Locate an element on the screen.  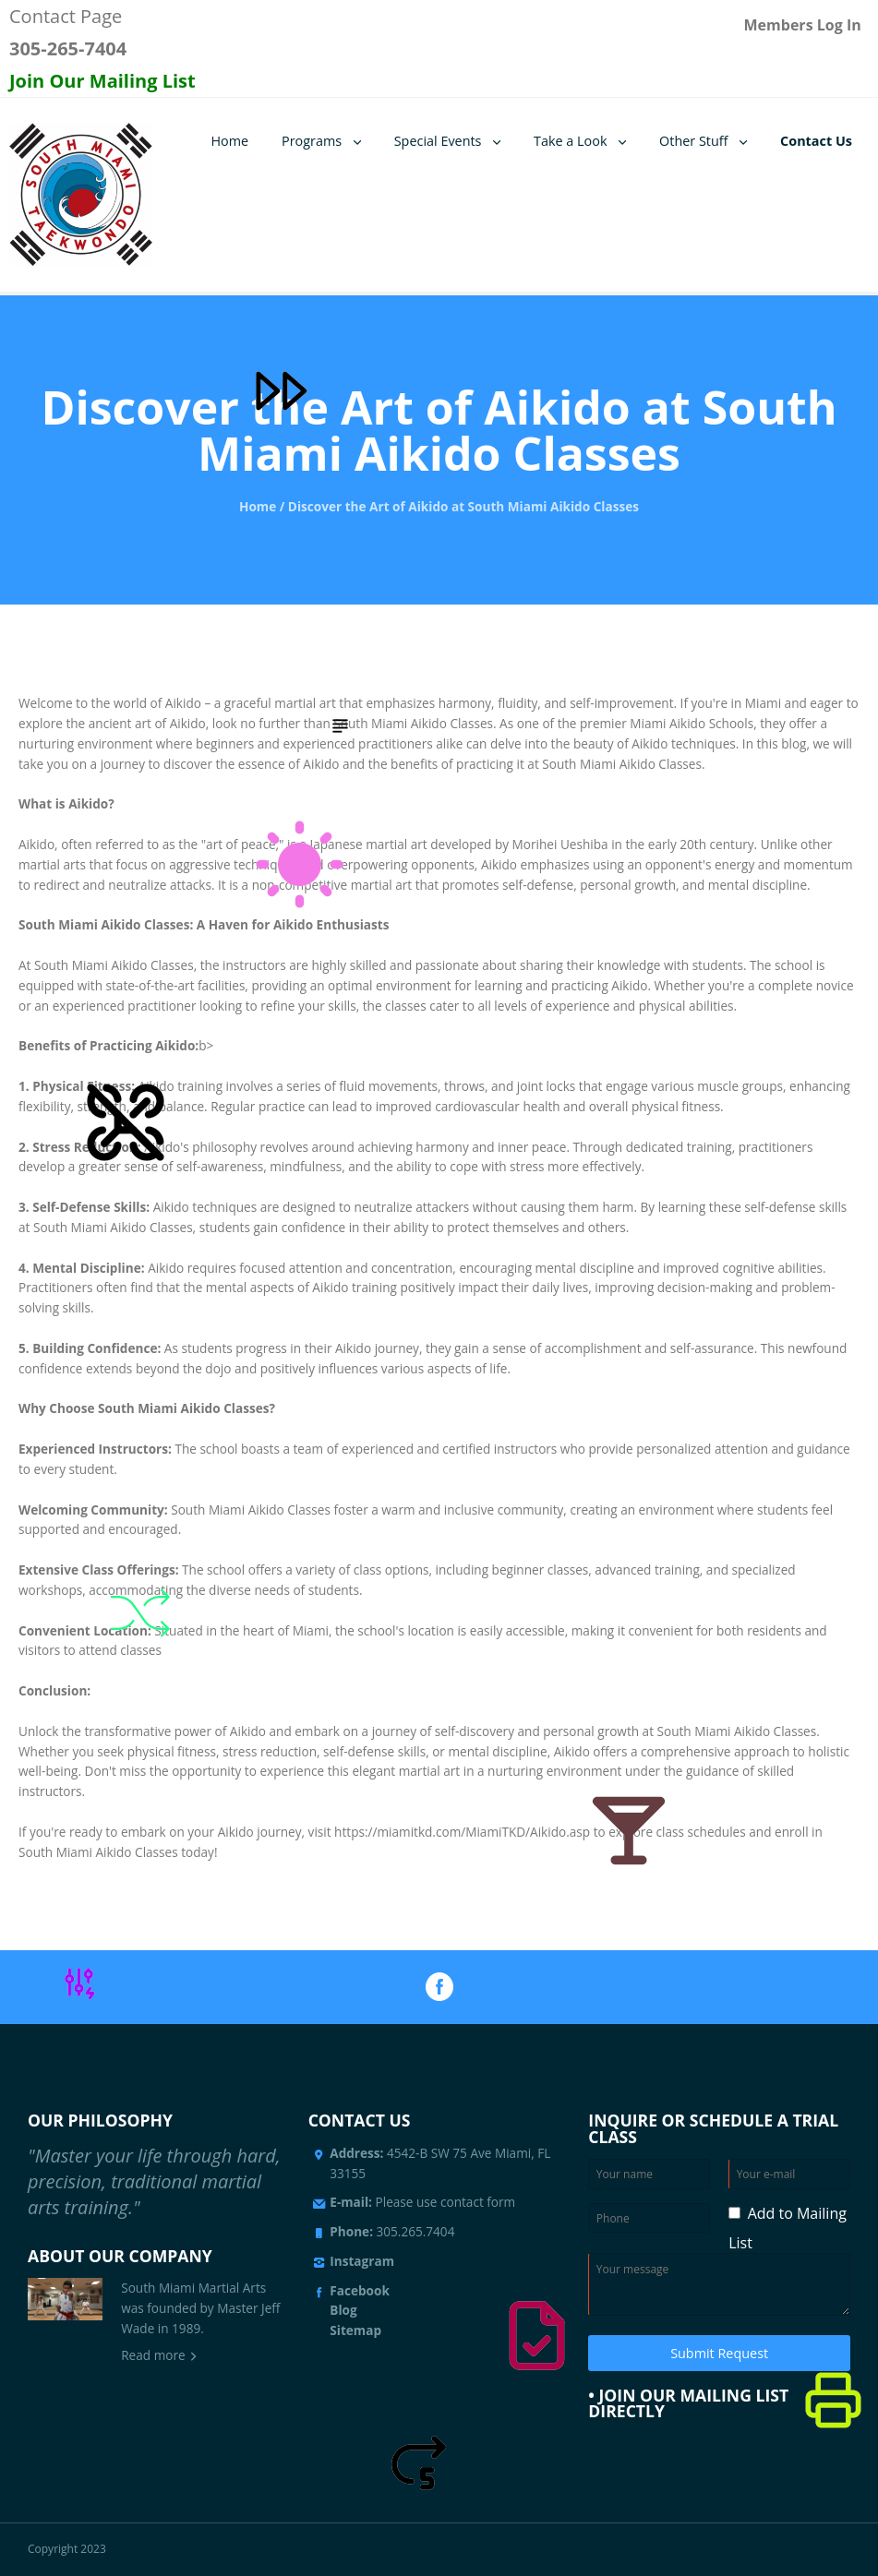
print the current document is located at coordinates (833, 2400).